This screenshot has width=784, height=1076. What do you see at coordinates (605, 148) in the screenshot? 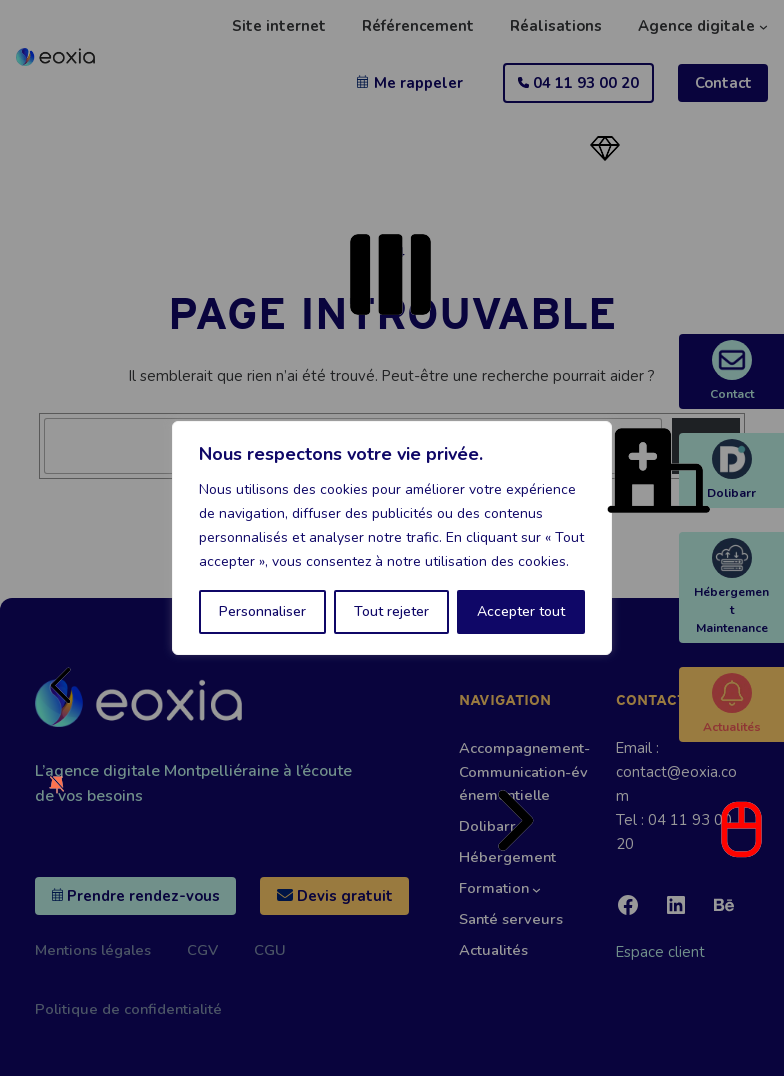
I see `open Sketch design application` at bounding box center [605, 148].